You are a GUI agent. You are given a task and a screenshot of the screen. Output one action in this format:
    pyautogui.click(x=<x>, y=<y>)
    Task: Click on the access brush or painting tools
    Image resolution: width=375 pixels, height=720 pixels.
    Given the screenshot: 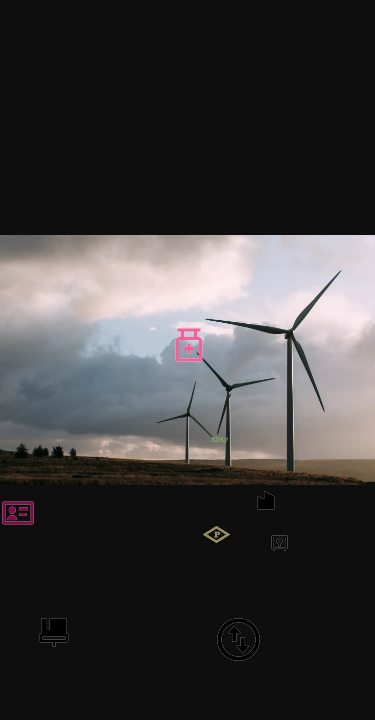 What is the action you would take?
    pyautogui.click(x=54, y=631)
    